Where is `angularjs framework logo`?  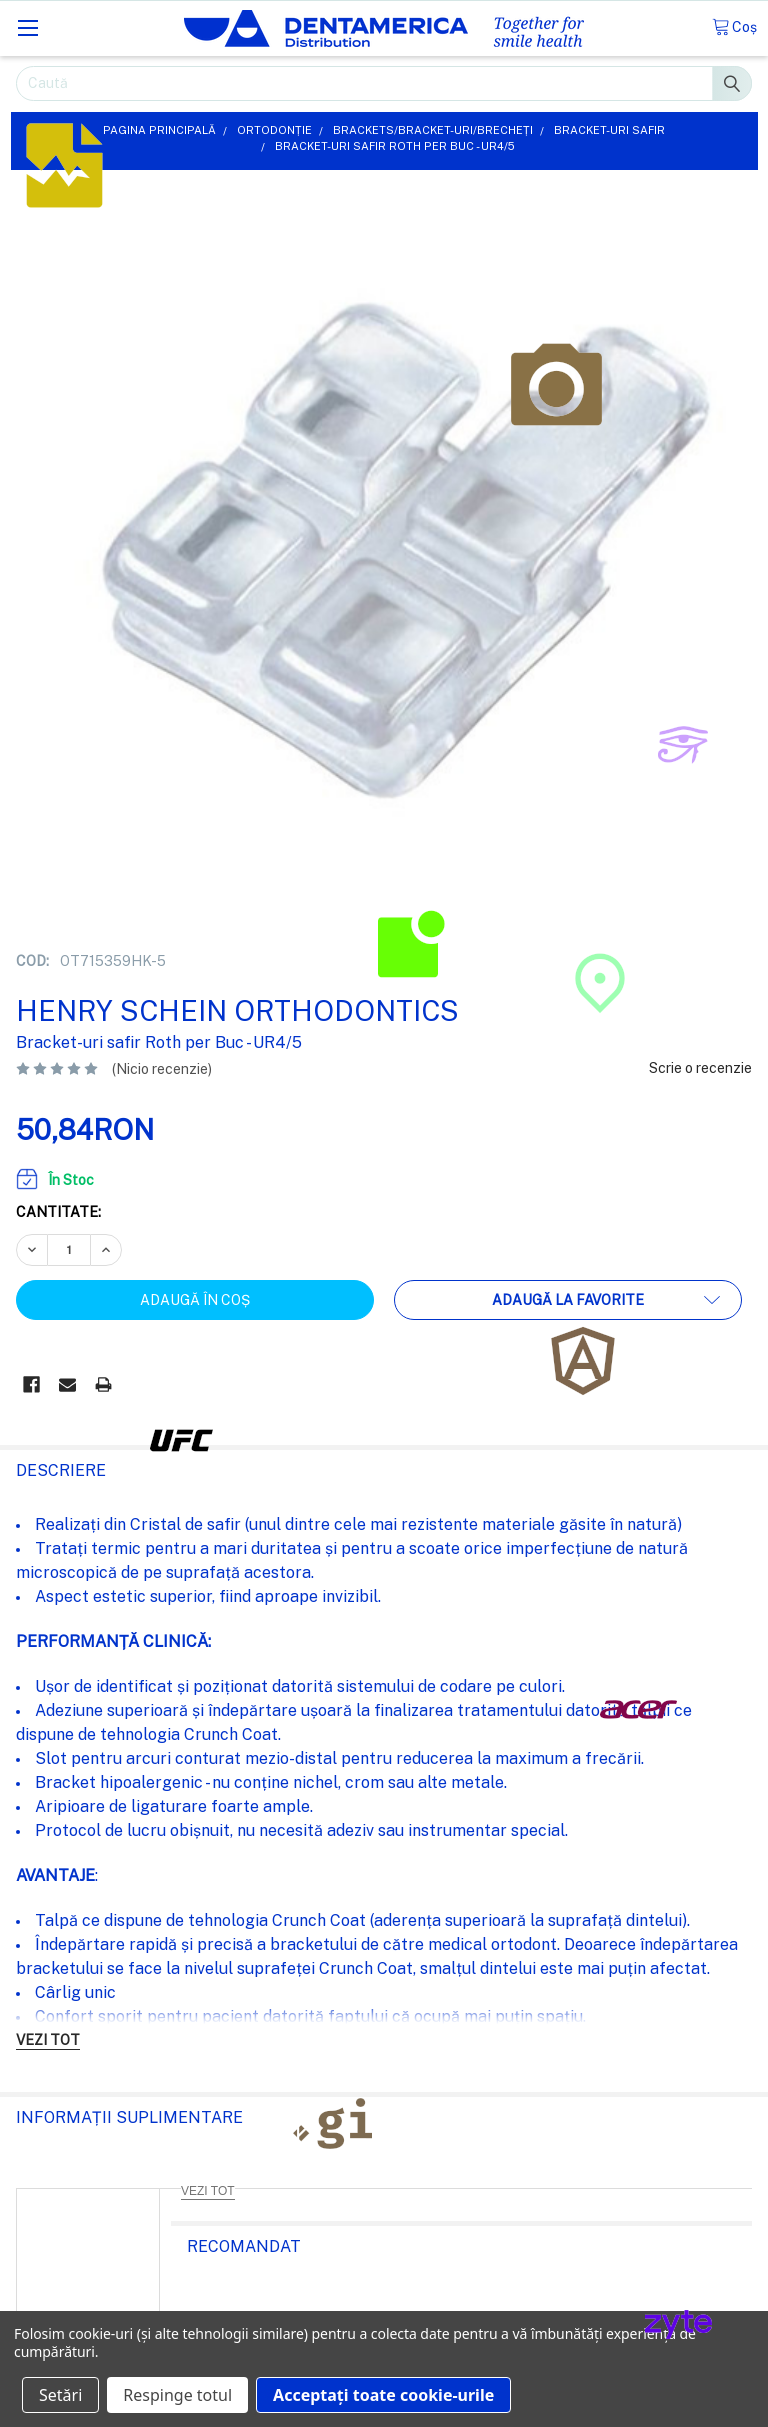 angularjs framework logo is located at coordinates (583, 1361).